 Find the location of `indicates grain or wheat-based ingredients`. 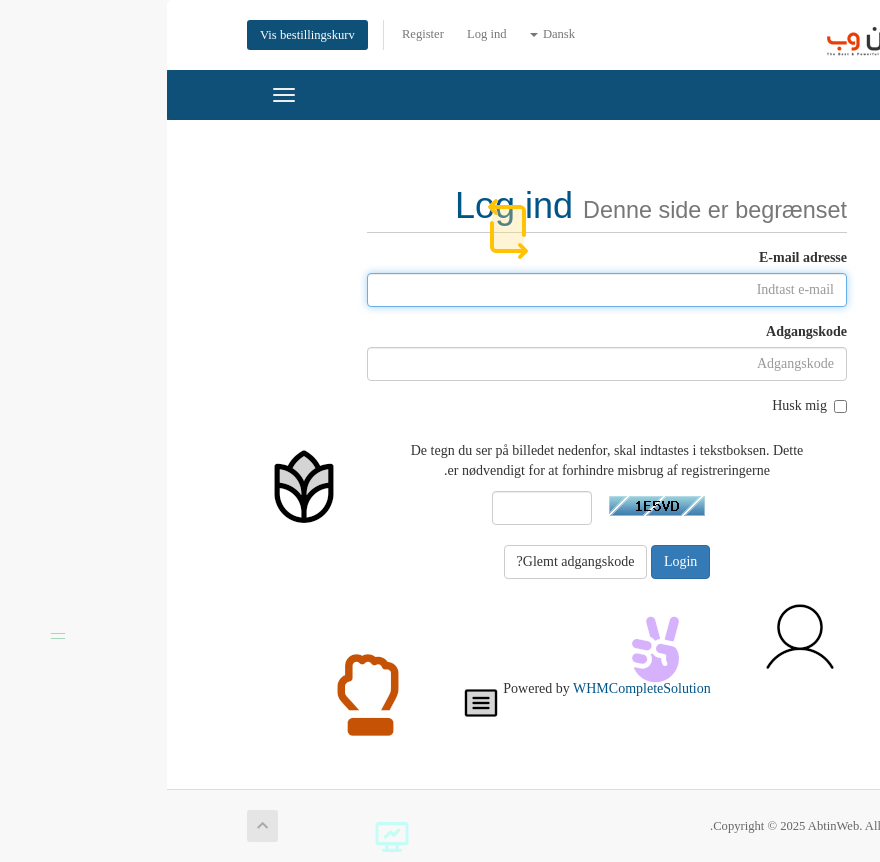

indicates grain or wheat-based ingredients is located at coordinates (304, 488).